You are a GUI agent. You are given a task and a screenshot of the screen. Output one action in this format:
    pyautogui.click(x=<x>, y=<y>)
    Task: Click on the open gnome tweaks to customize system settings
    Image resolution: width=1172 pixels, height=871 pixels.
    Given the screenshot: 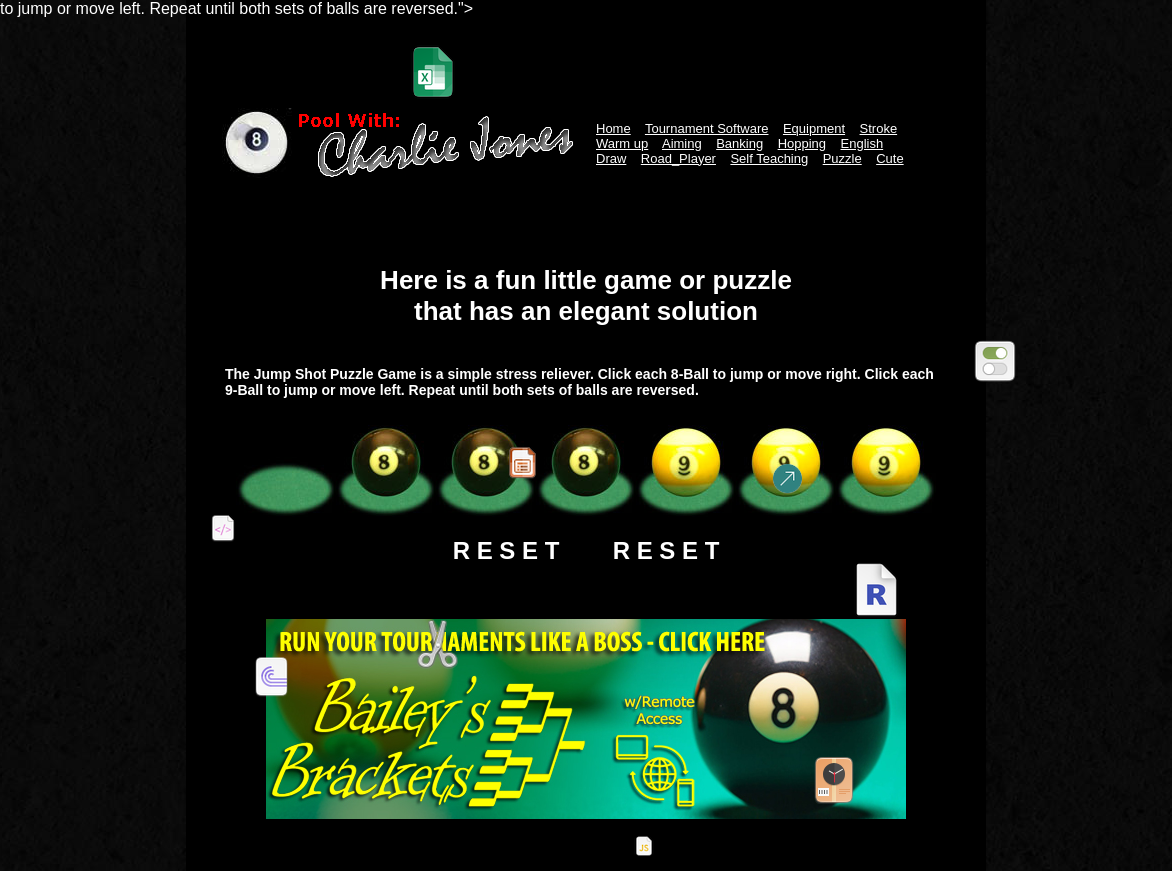 What is the action you would take?
    pyautogui.click(x=995, y=361)
    